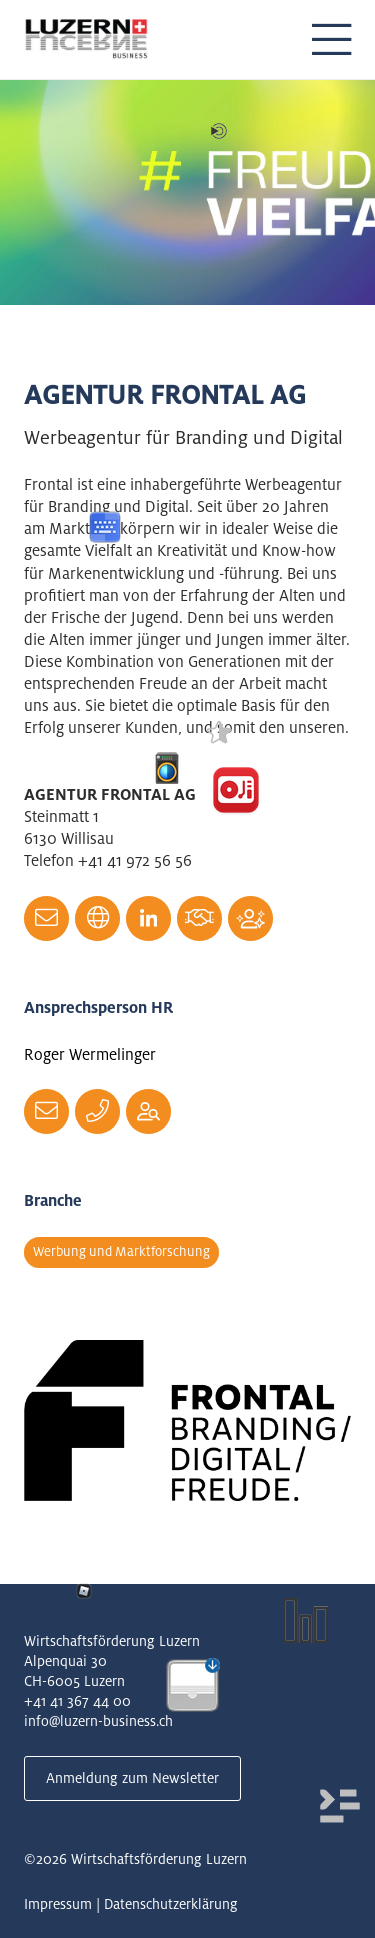  I want to click on open your email inbox, so click(192, 1685).